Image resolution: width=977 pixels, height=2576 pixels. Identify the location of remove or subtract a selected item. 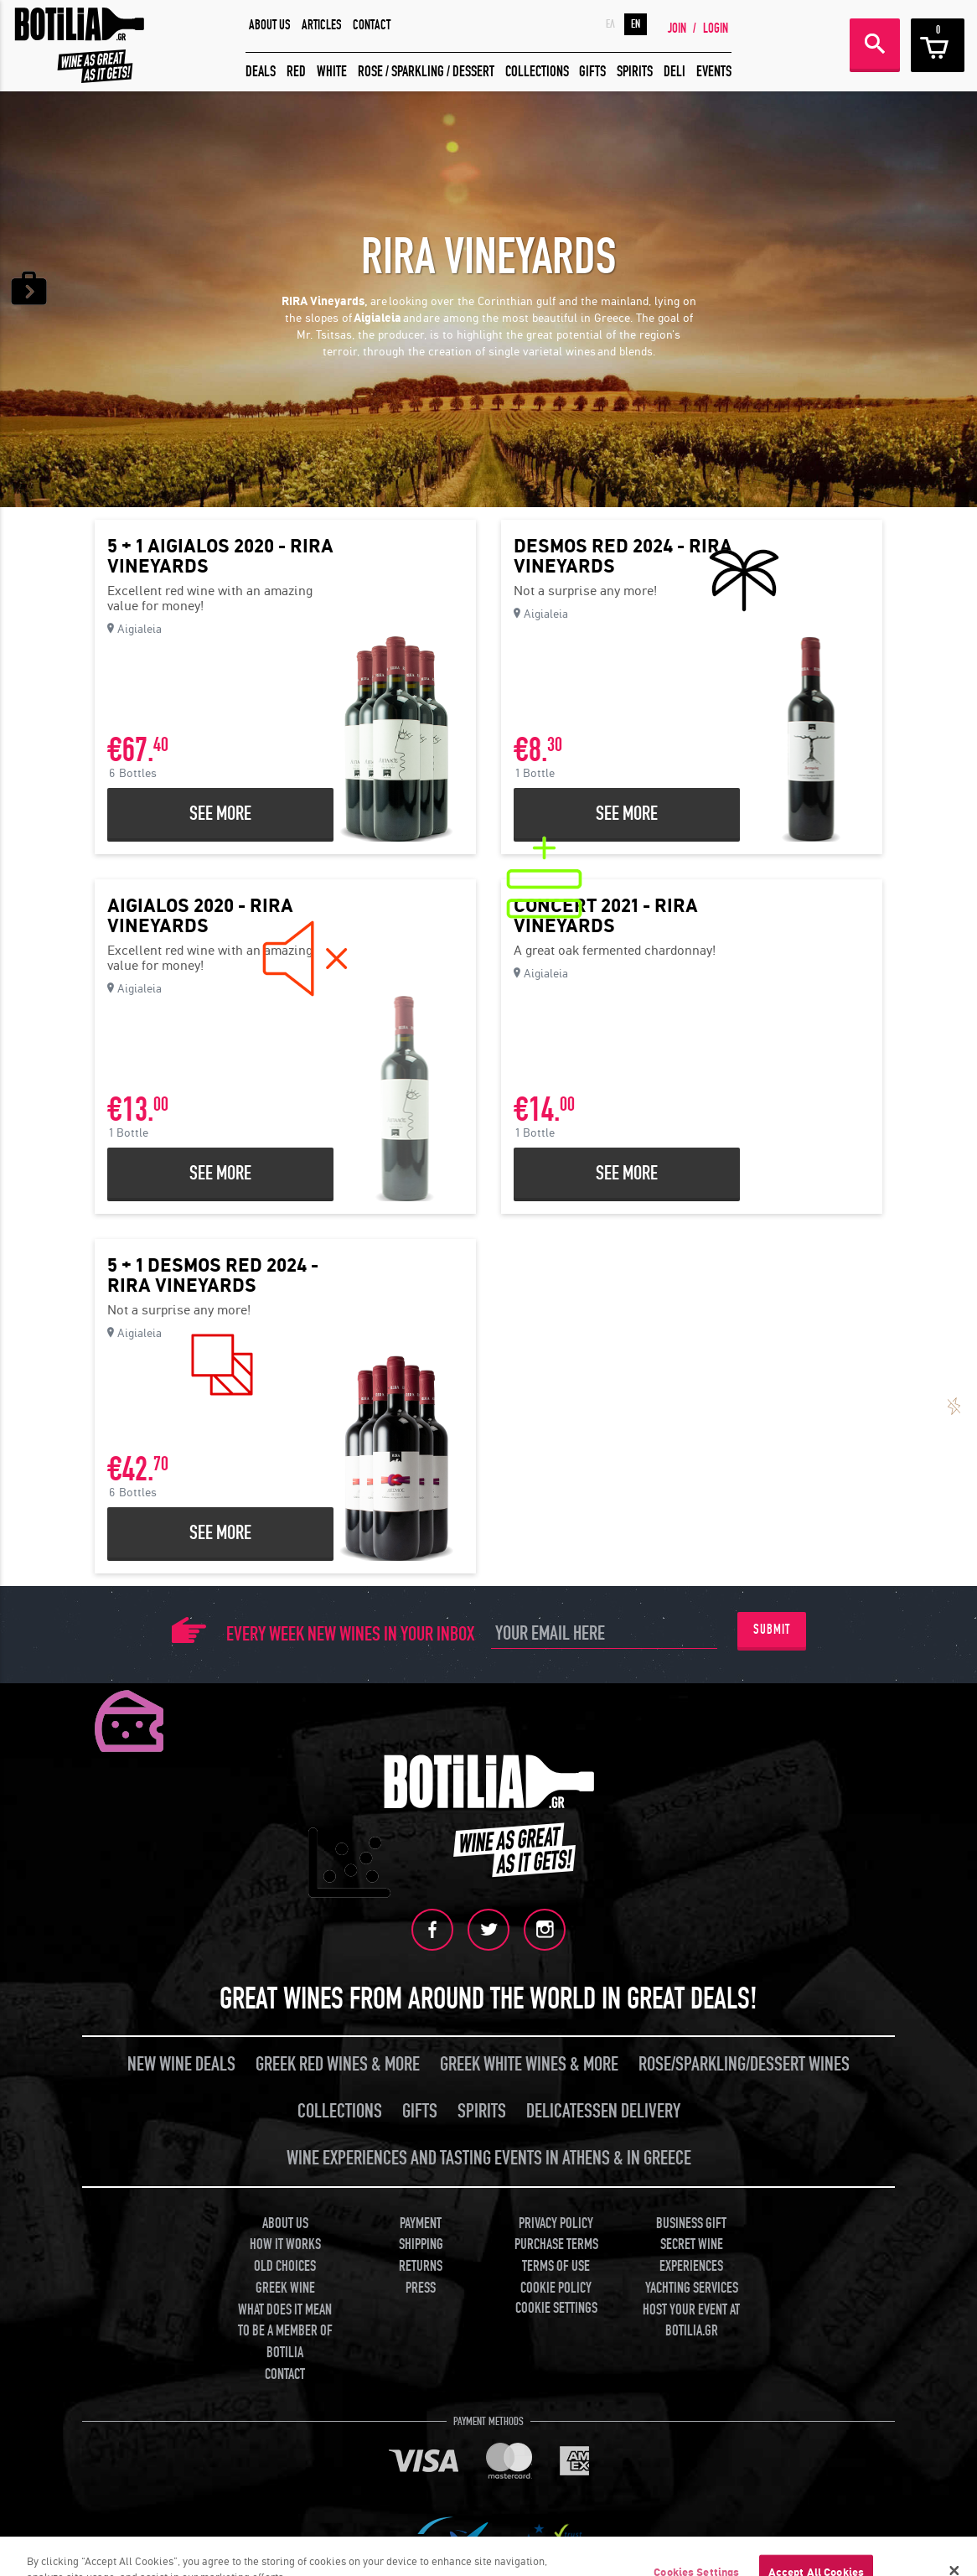
(222, 1365).